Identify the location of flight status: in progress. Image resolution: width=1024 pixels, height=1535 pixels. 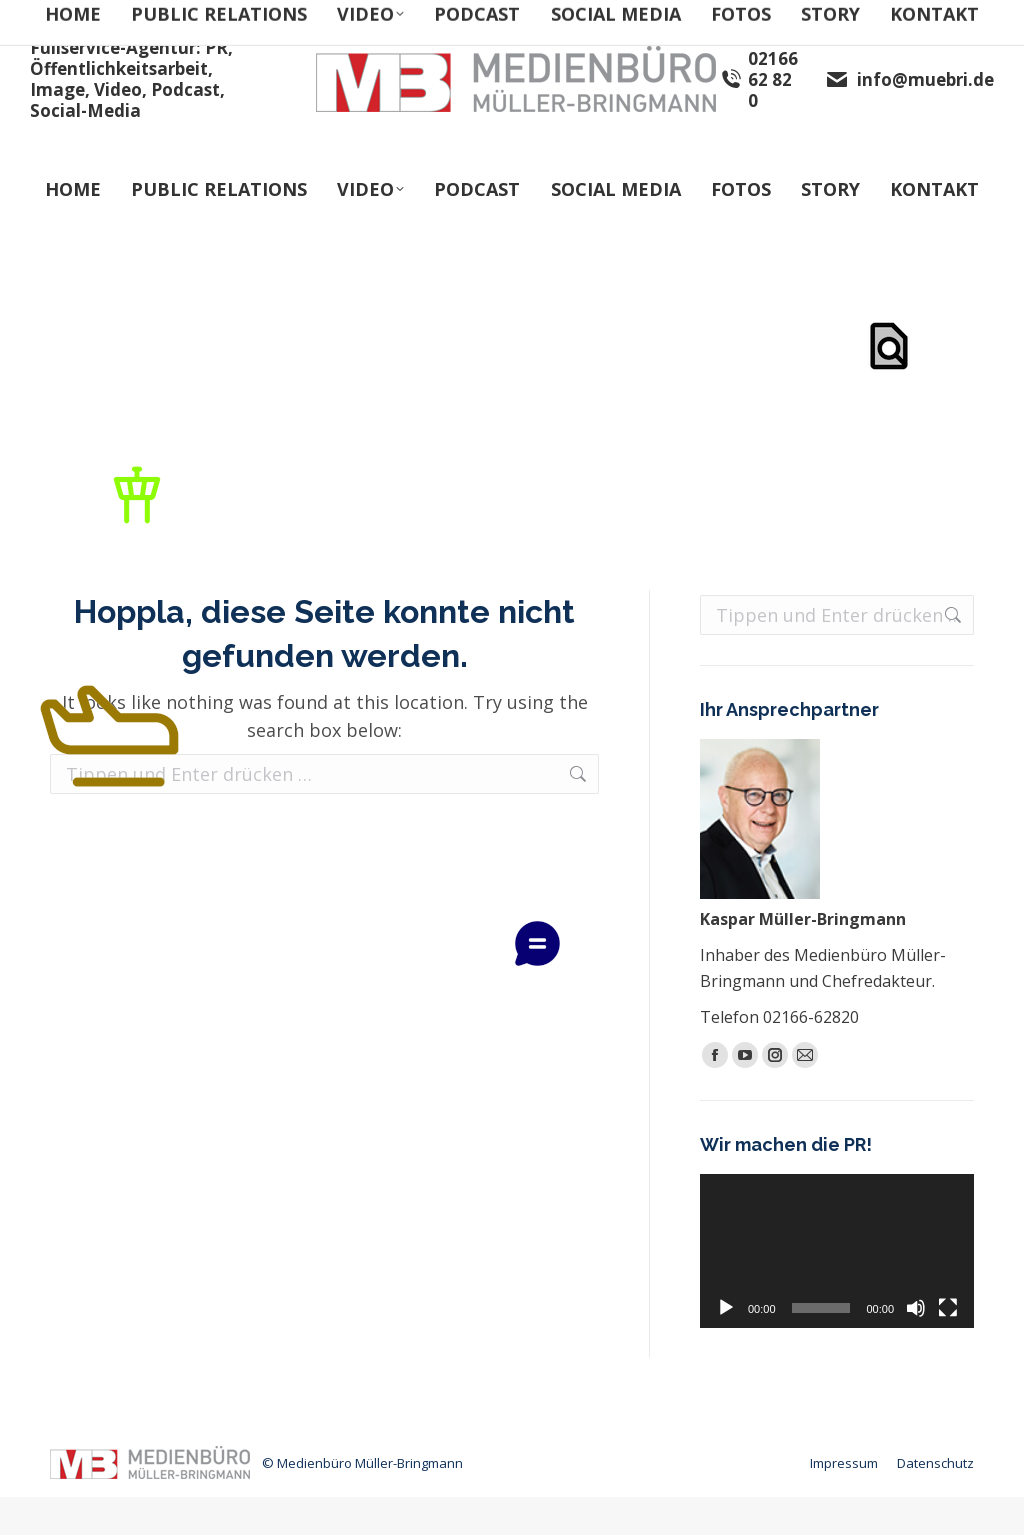
(109, 731).